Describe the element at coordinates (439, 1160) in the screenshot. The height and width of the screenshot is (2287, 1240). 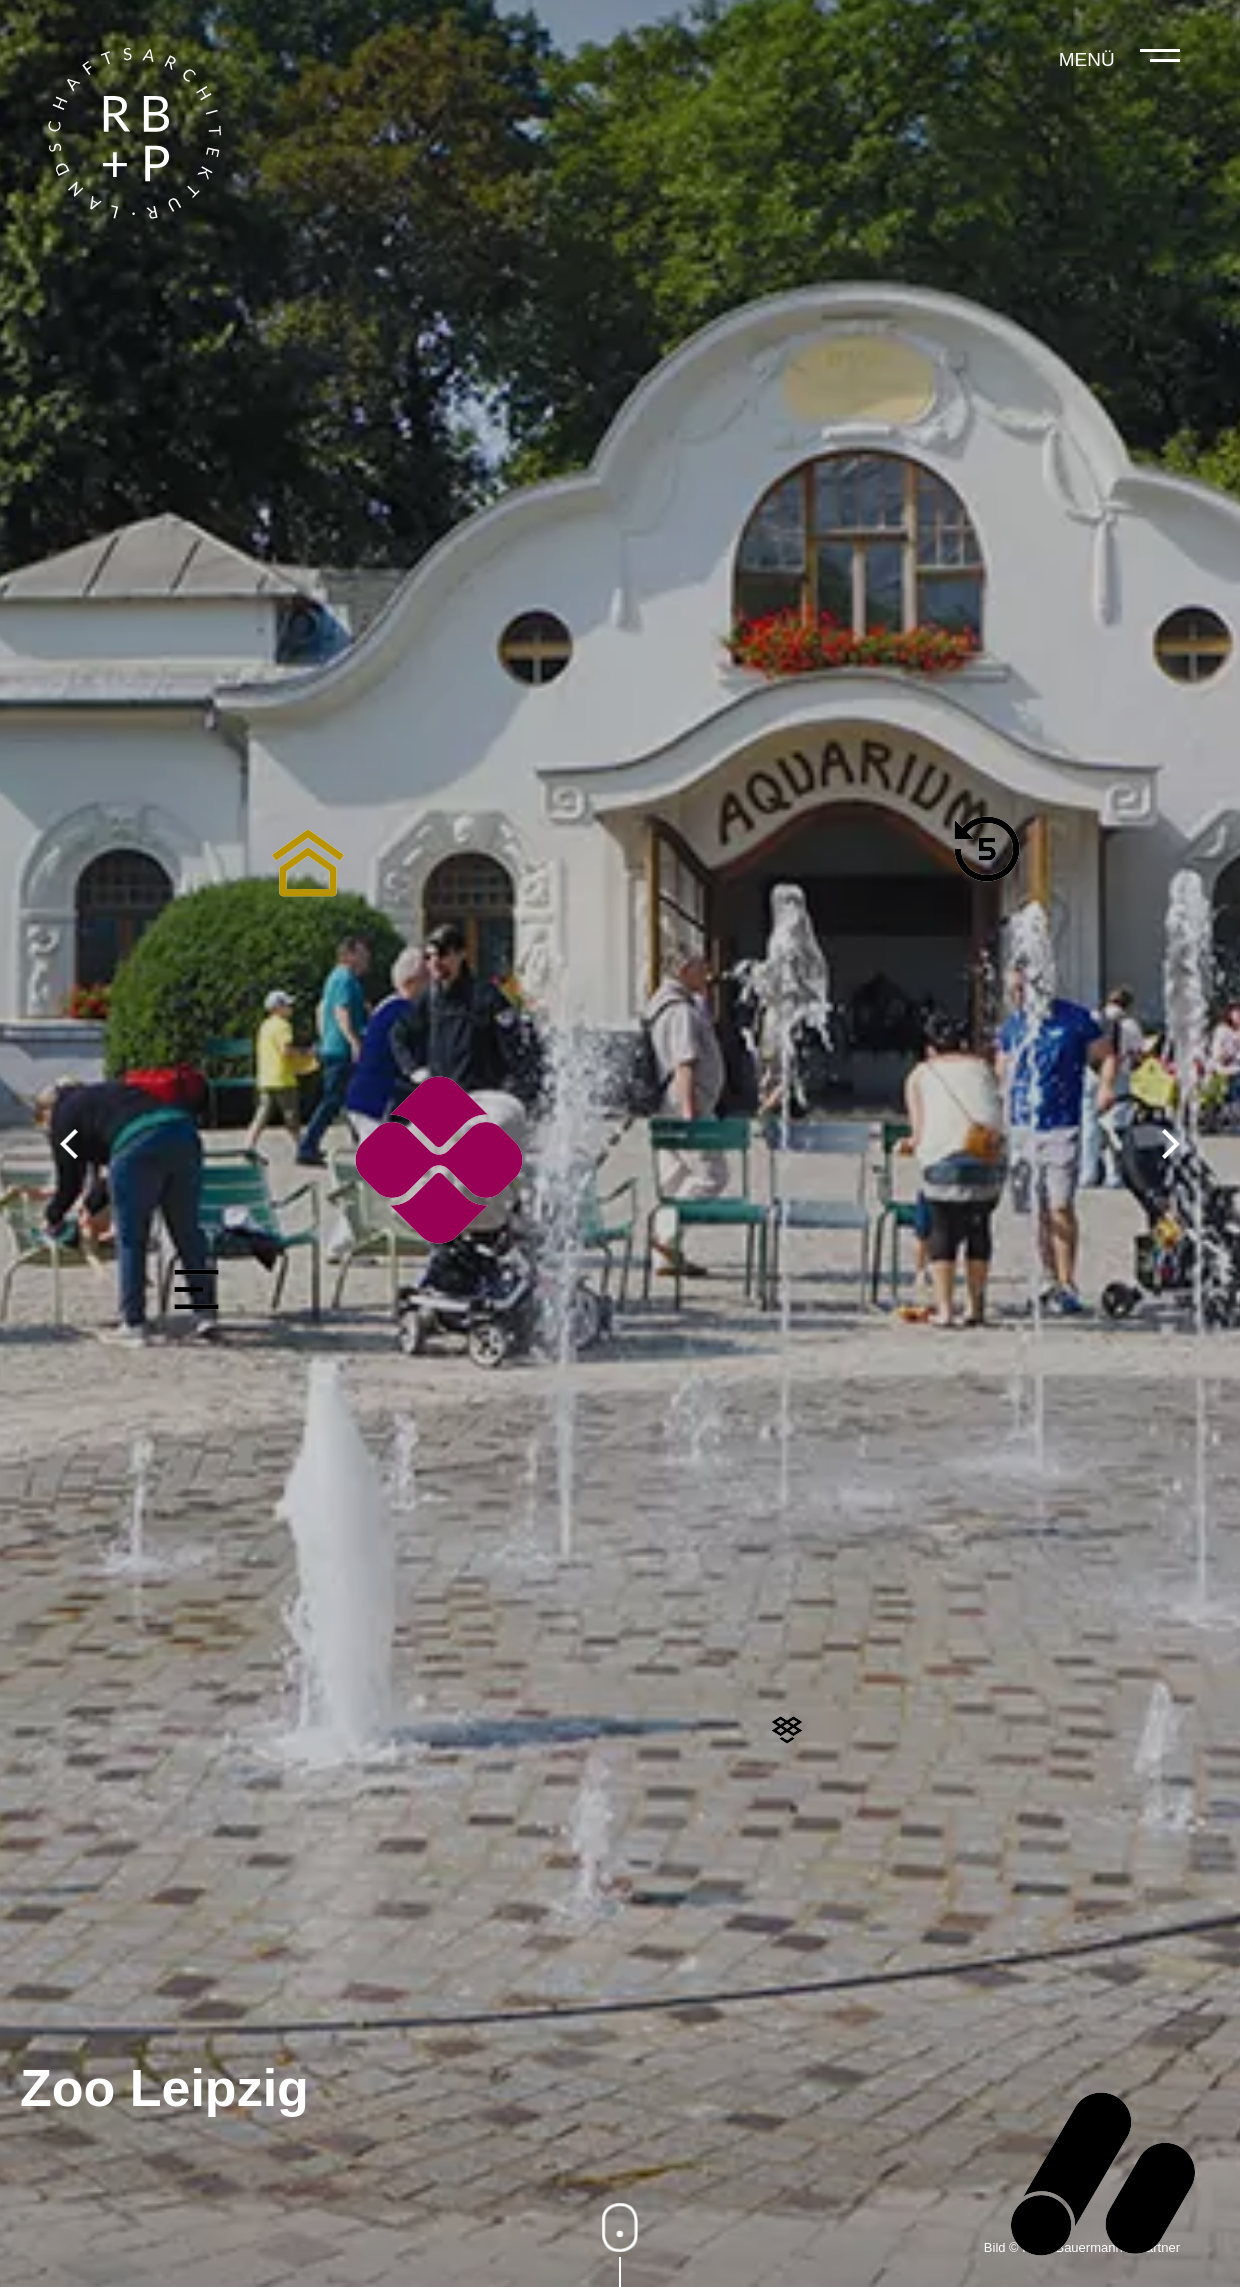
I see `pay with pix instant payment` at that location.